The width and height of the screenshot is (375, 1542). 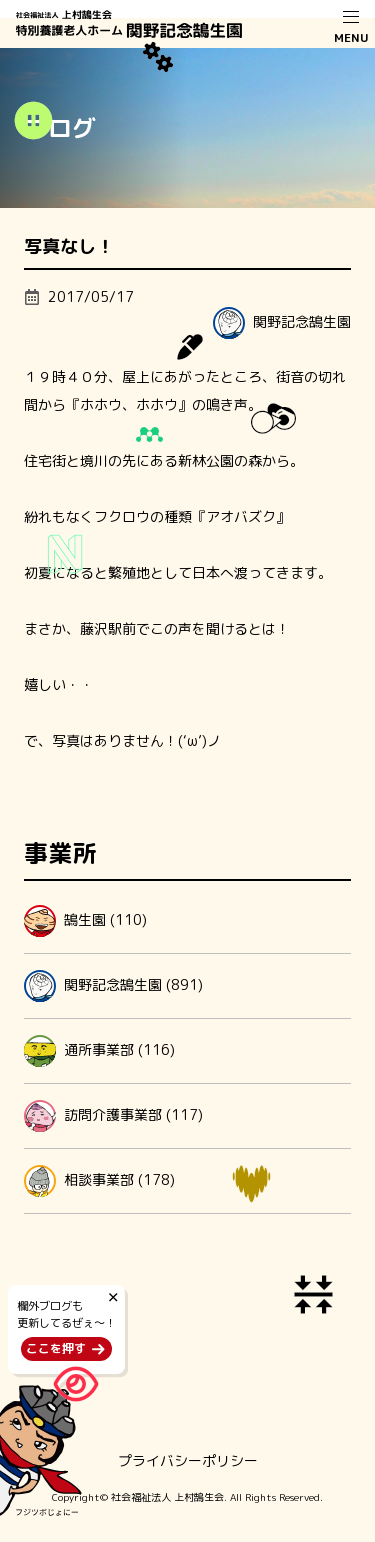 I want to click on access settings or preferences, so click(x=158, y=57).